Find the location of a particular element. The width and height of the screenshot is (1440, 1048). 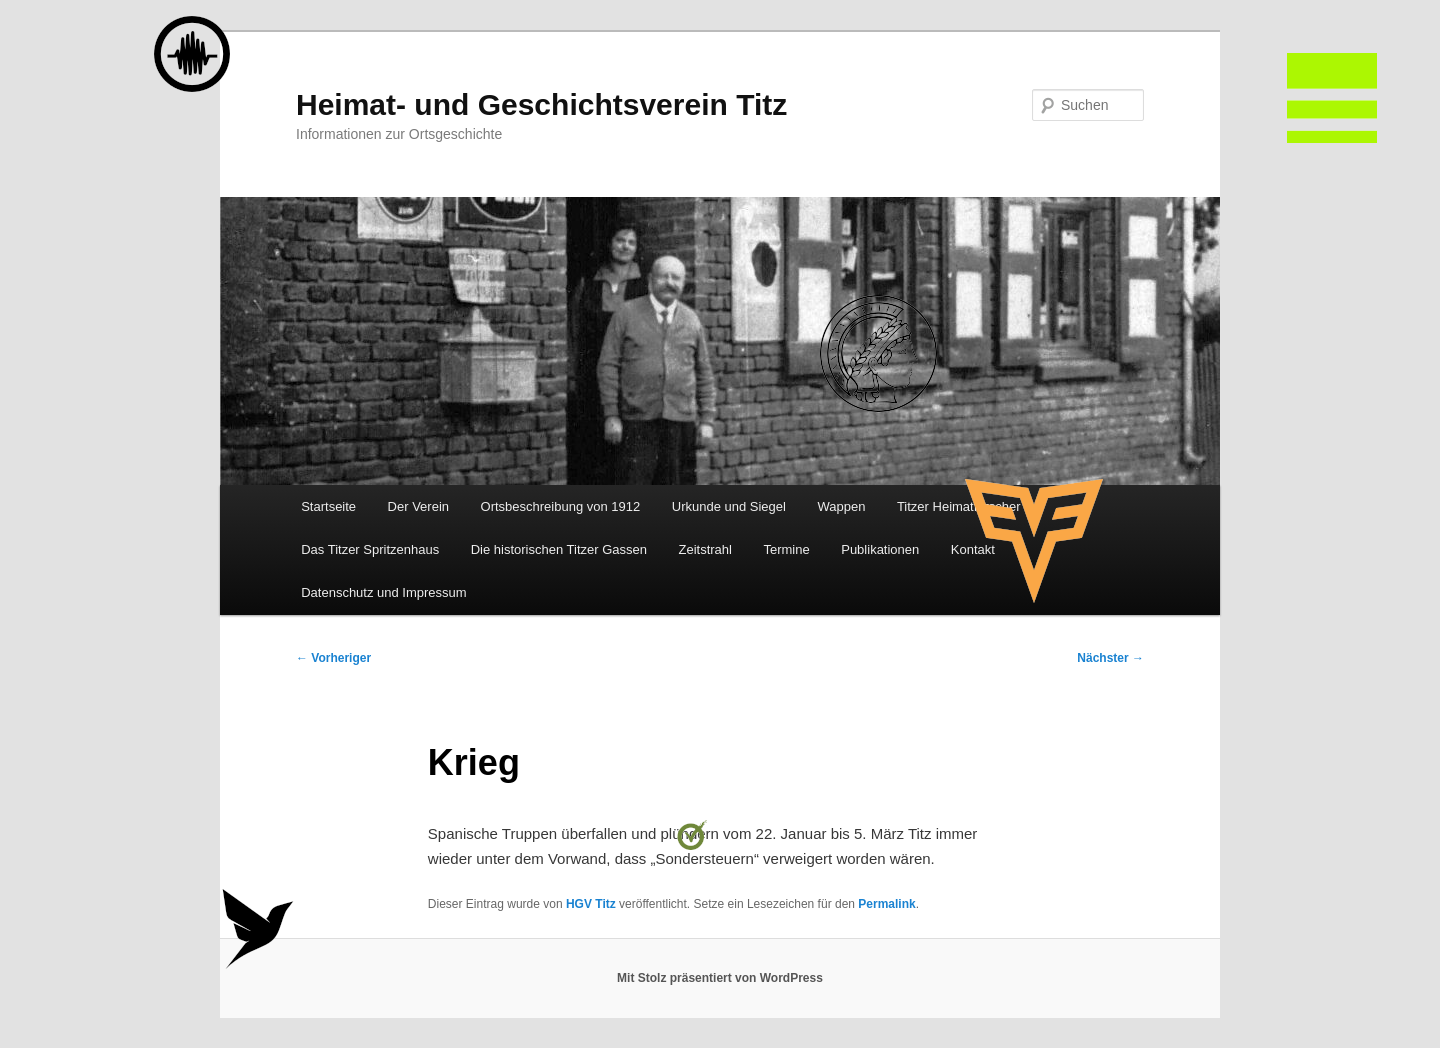

symantec security software logo is located at coordinates (692, 835).